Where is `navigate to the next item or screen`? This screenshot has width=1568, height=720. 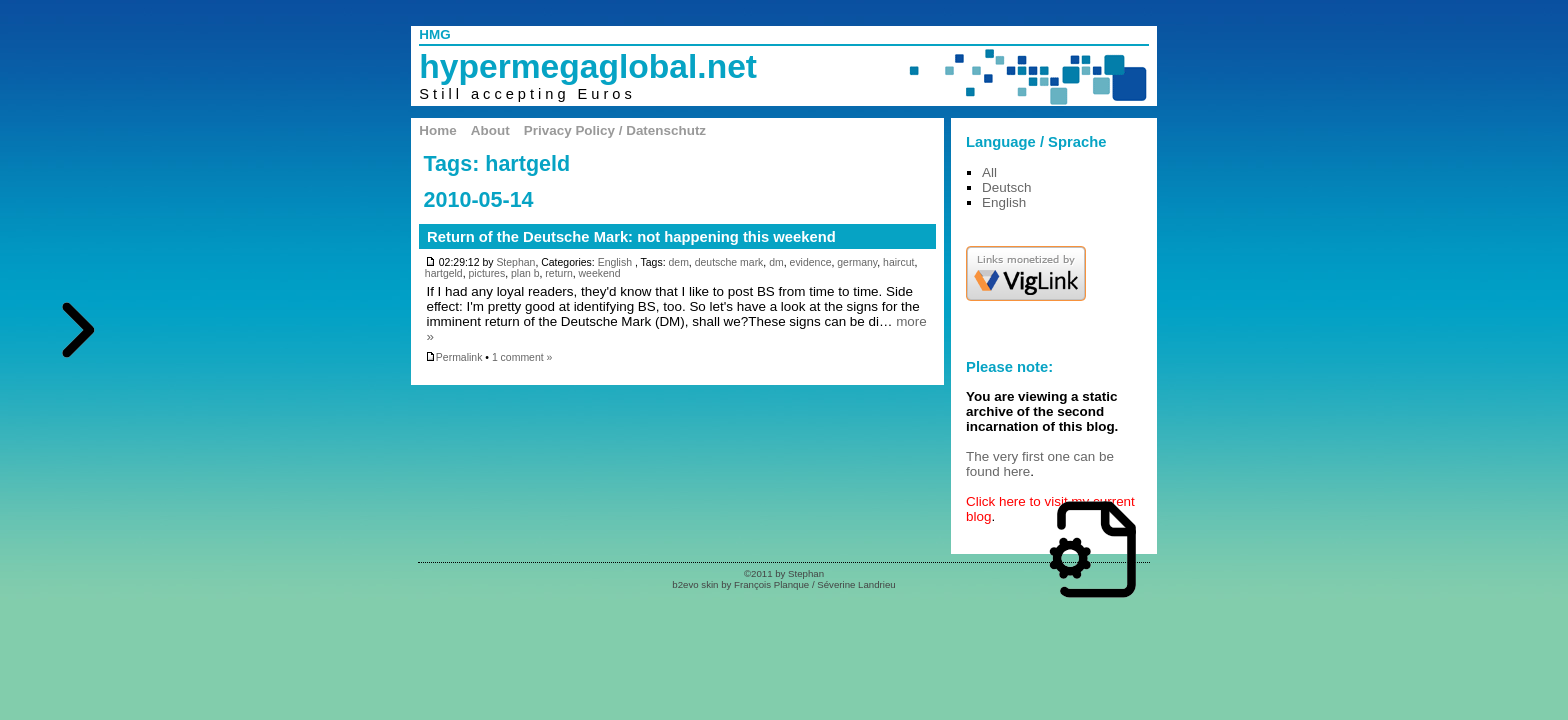 navigate to the next item or screen is located at coordinates (76, 330).